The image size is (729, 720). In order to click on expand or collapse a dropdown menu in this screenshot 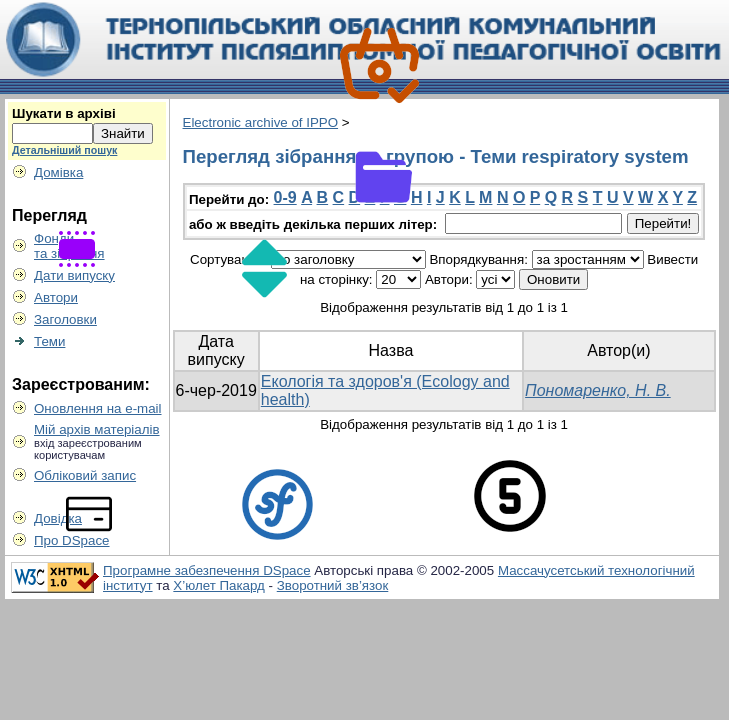, I will do `click(264, 268)`.